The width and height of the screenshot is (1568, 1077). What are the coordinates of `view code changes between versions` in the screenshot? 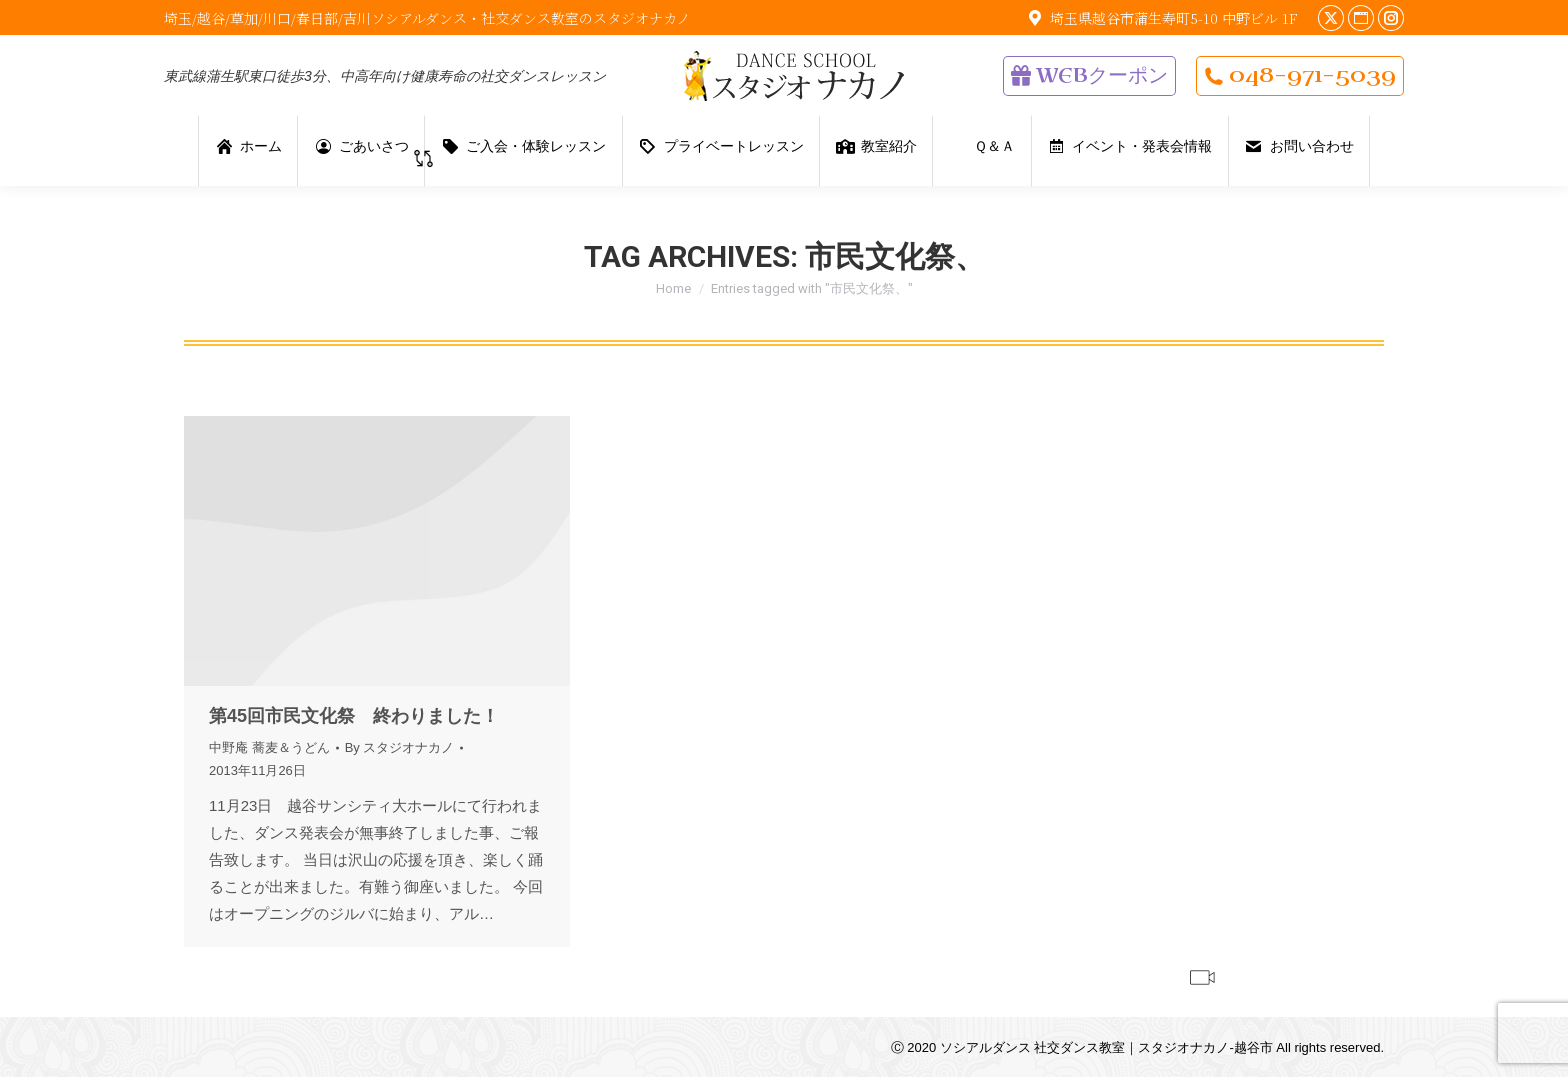 It's located at (423, 158).